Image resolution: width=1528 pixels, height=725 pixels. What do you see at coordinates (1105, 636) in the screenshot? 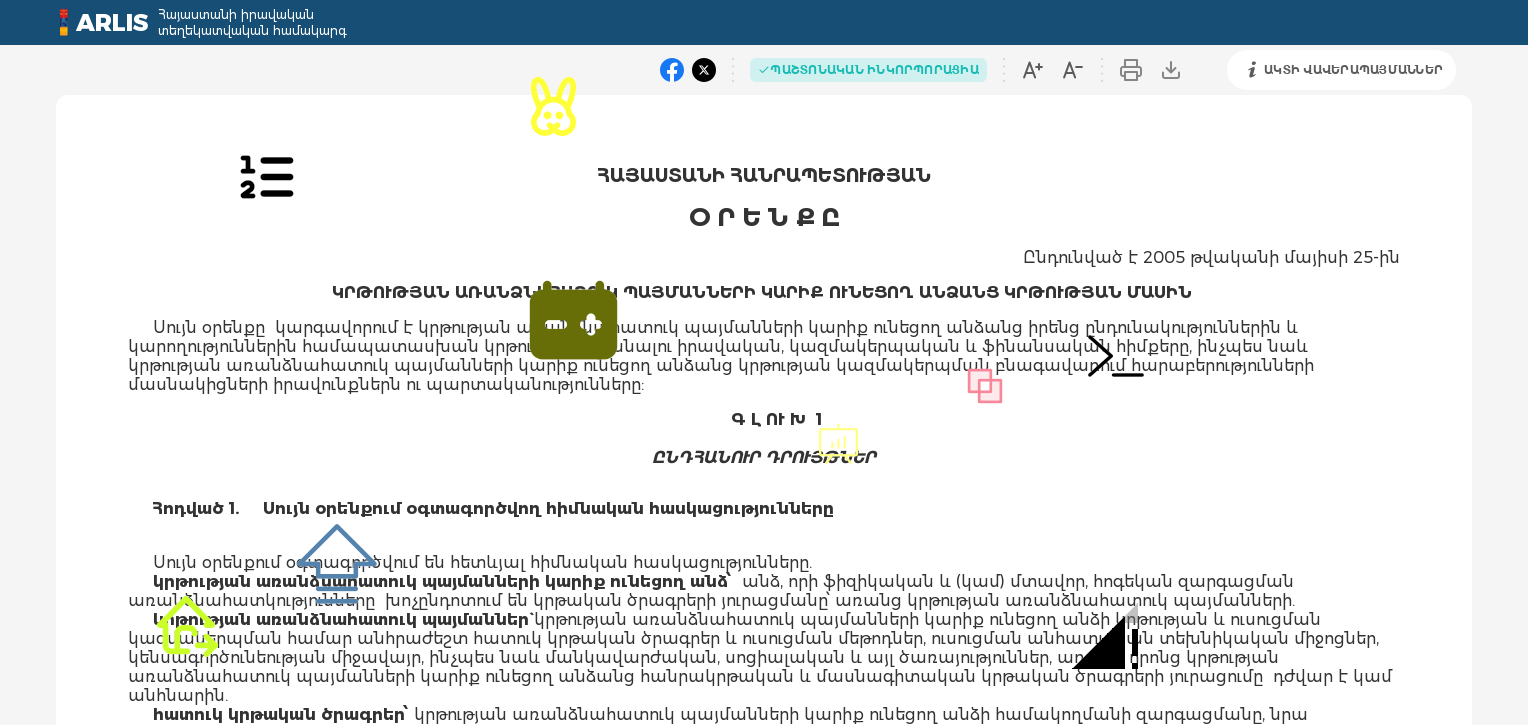
I see `indicates cellular signal with no internet connection` at bounding box center [1105, 636].